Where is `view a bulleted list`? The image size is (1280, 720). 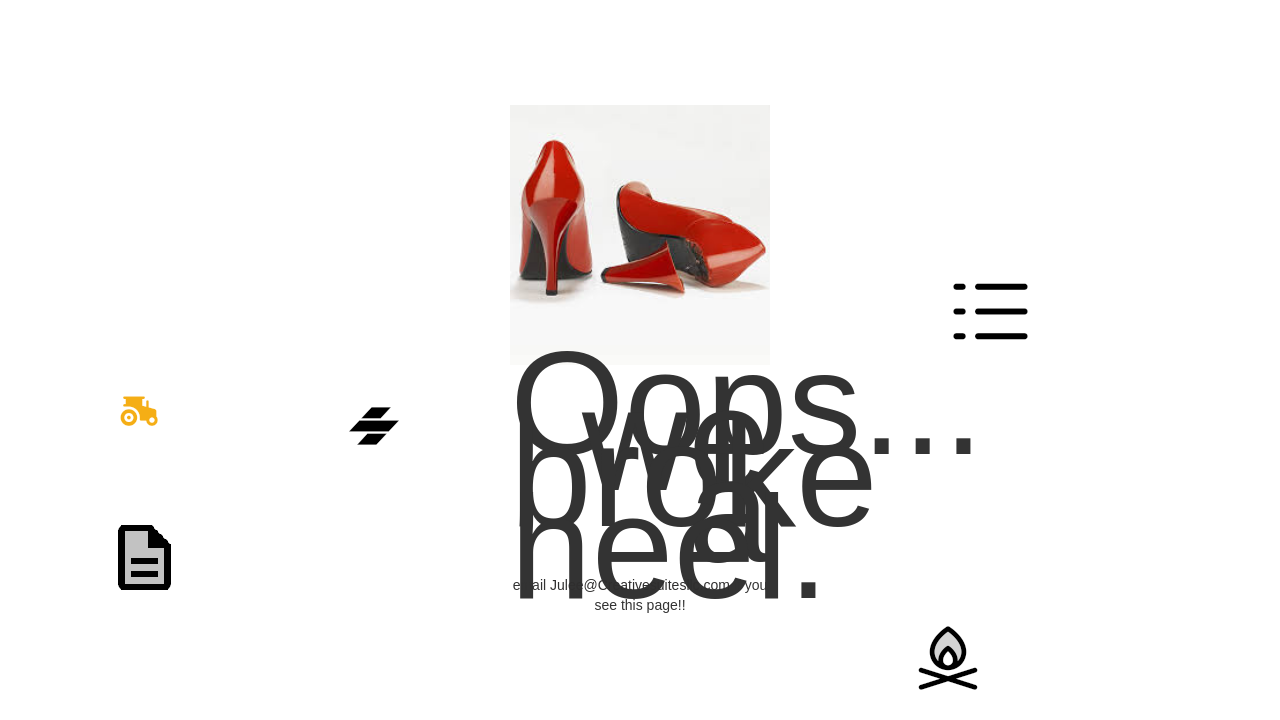 view a bulleted list is located at coordinates (990, 311).